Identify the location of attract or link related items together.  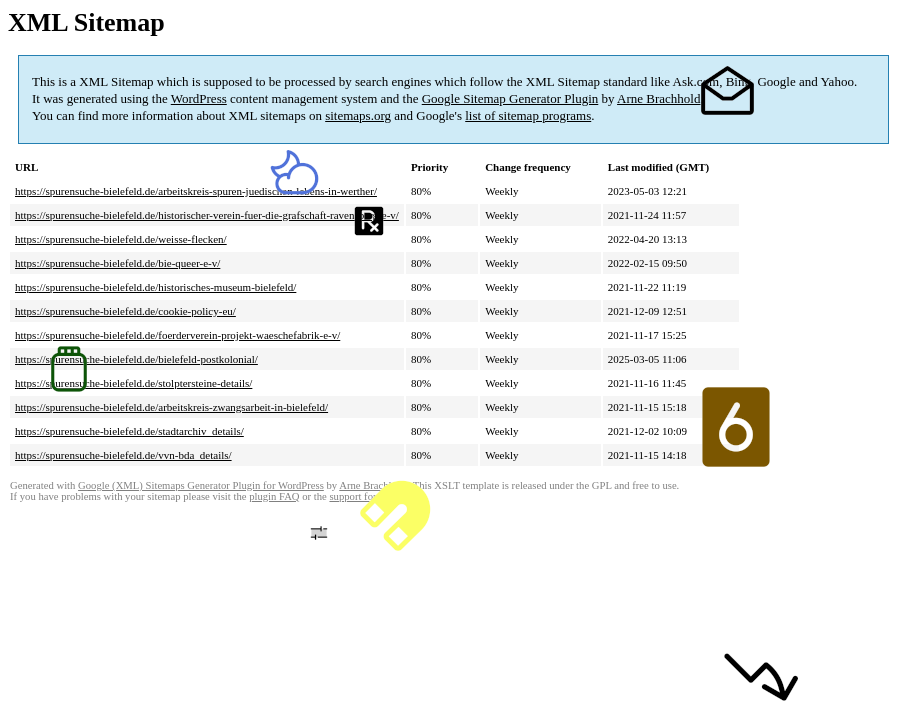
(396, 514).